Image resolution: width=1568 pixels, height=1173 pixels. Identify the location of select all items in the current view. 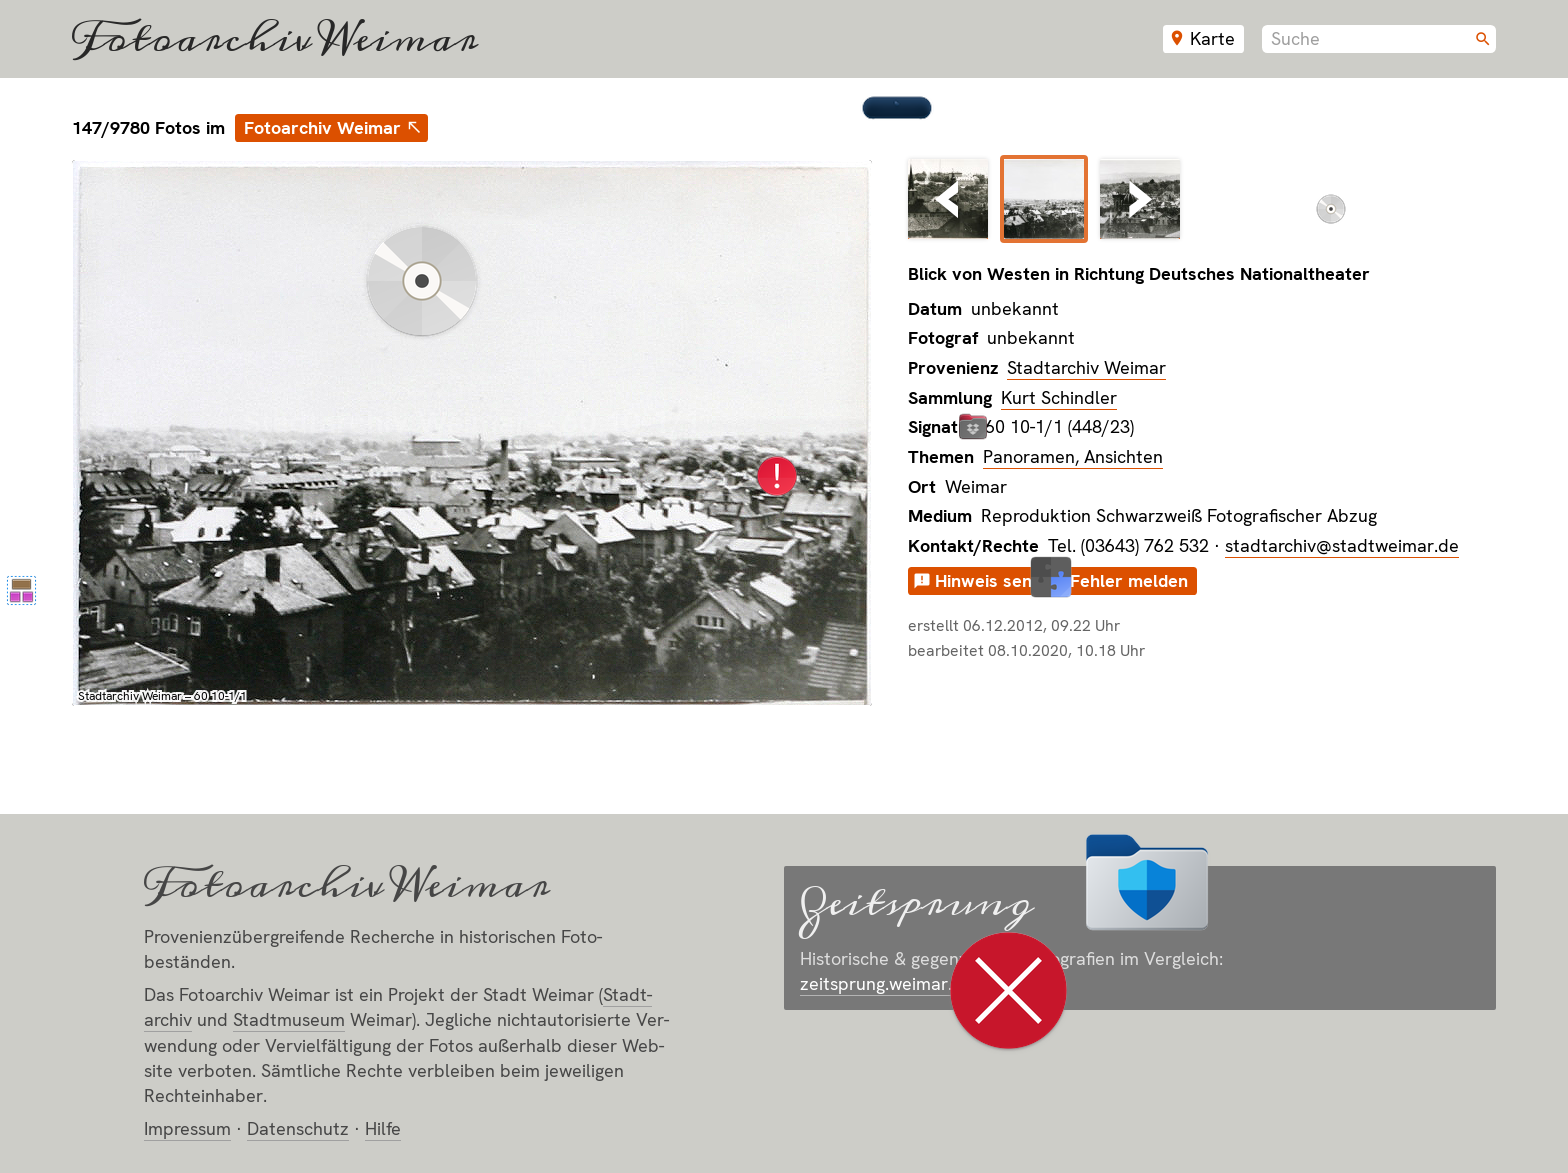
(21, 590).